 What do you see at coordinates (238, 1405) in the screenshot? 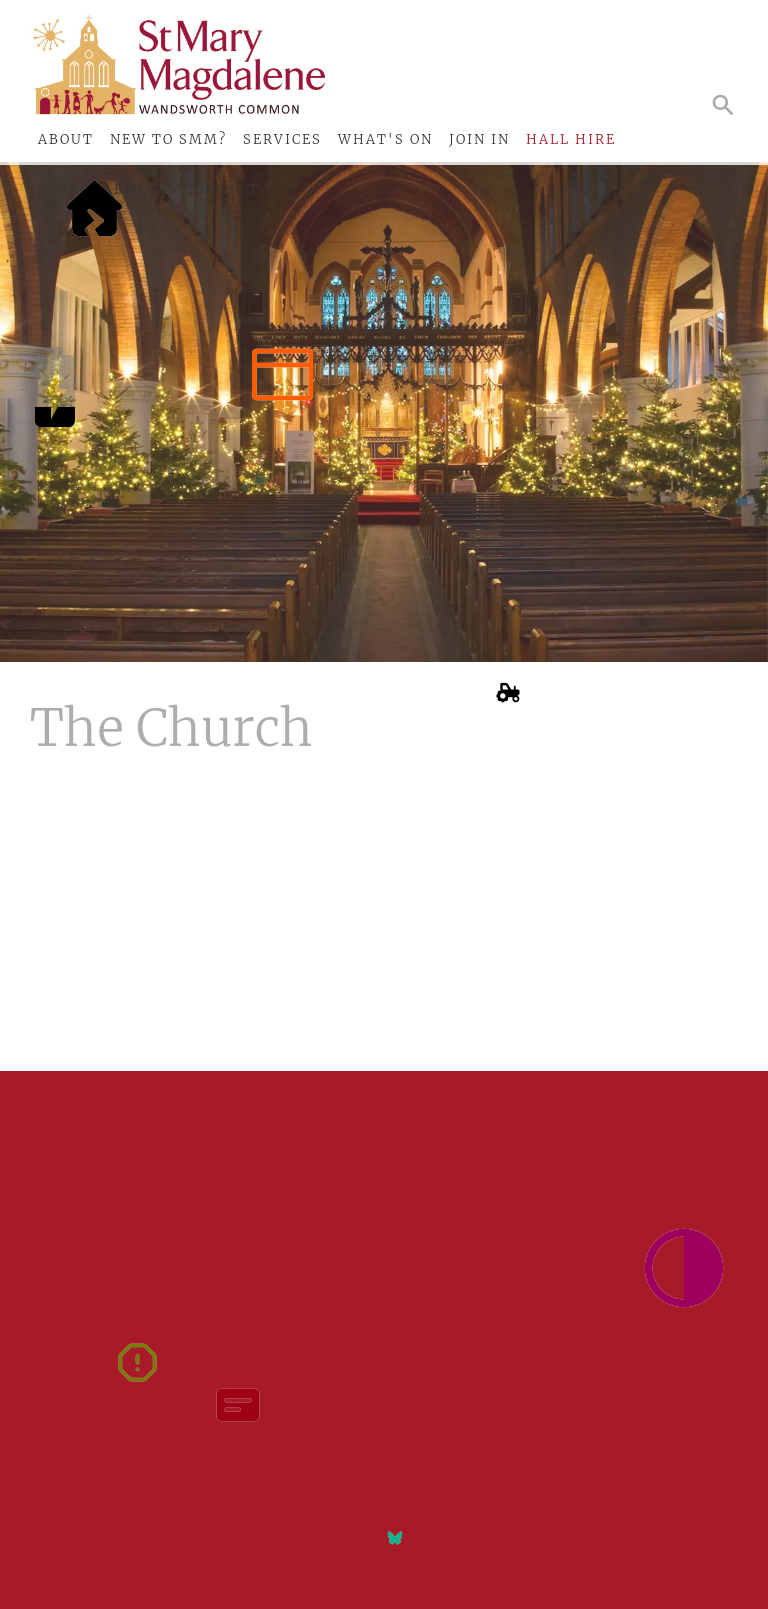
I see `view payment or check details` at bounding box center [238, 1405].